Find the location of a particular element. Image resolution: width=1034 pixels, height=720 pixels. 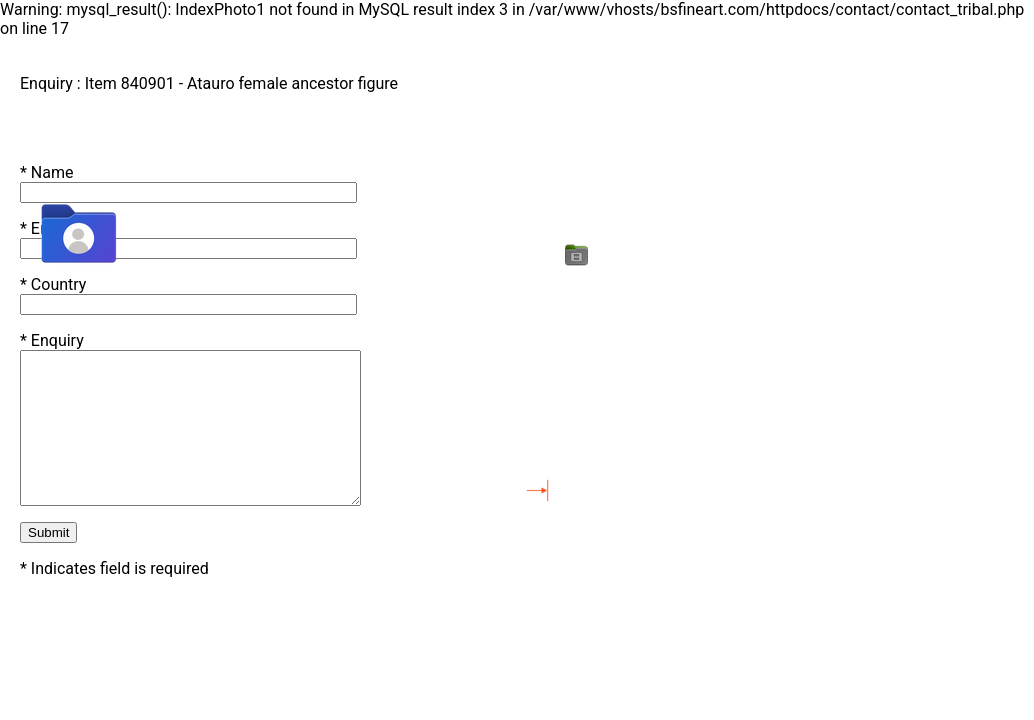

open user profile folder is located at coordinates (78, 235).